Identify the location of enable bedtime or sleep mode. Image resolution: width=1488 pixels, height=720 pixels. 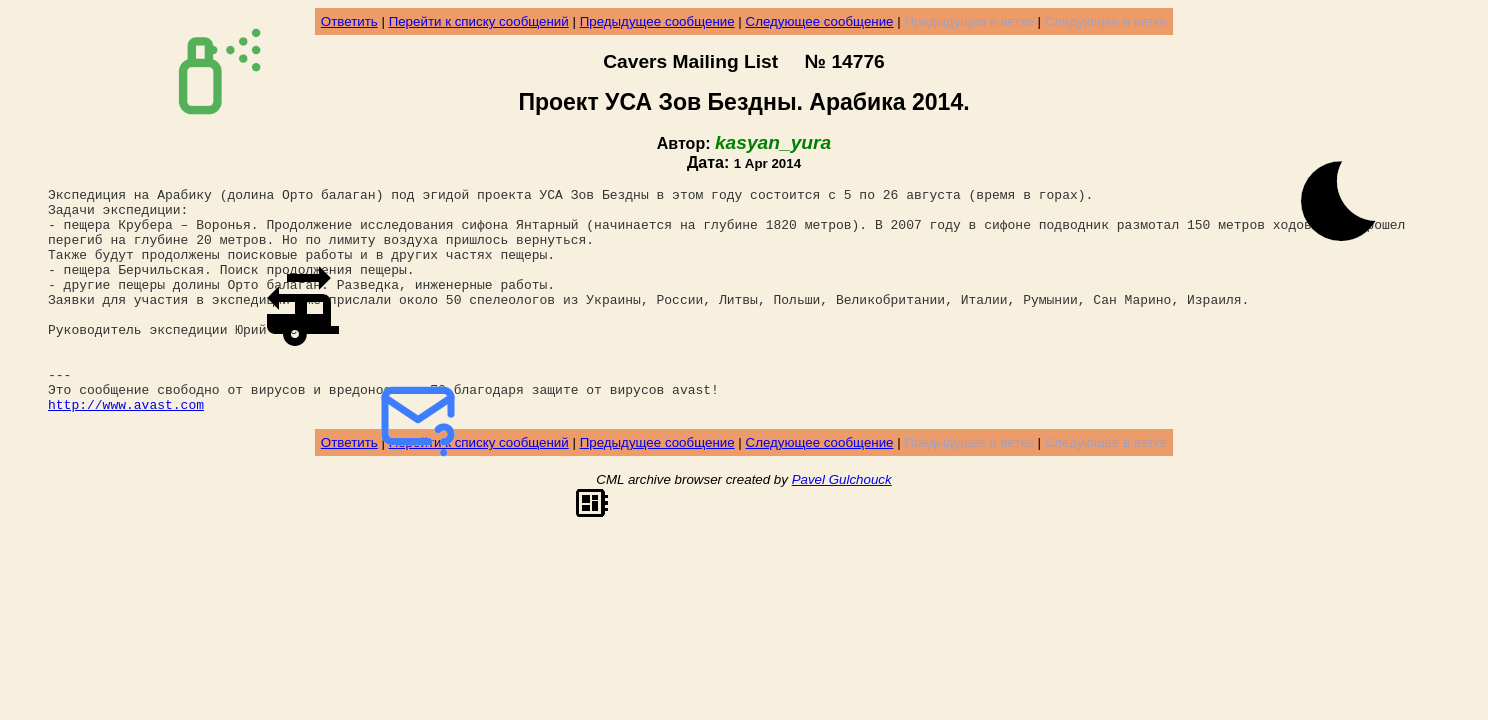
(1341, 201).